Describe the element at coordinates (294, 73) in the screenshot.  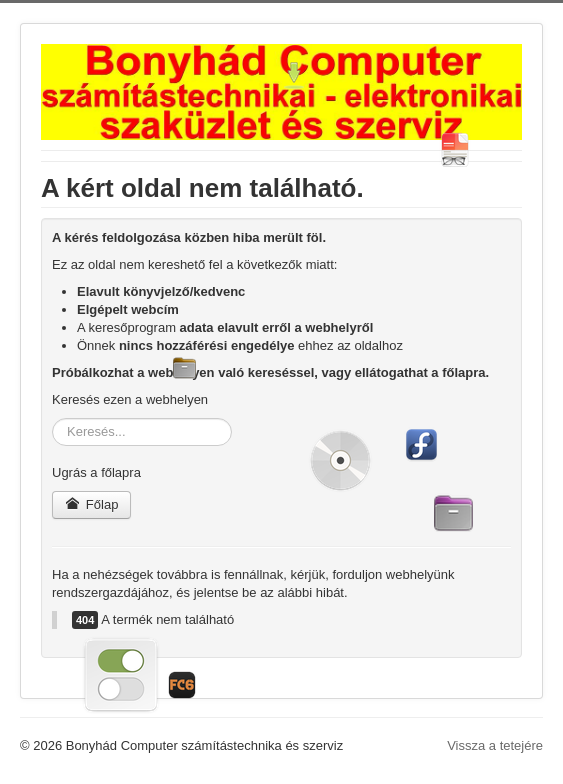
I see `save the current file or document` at that location.